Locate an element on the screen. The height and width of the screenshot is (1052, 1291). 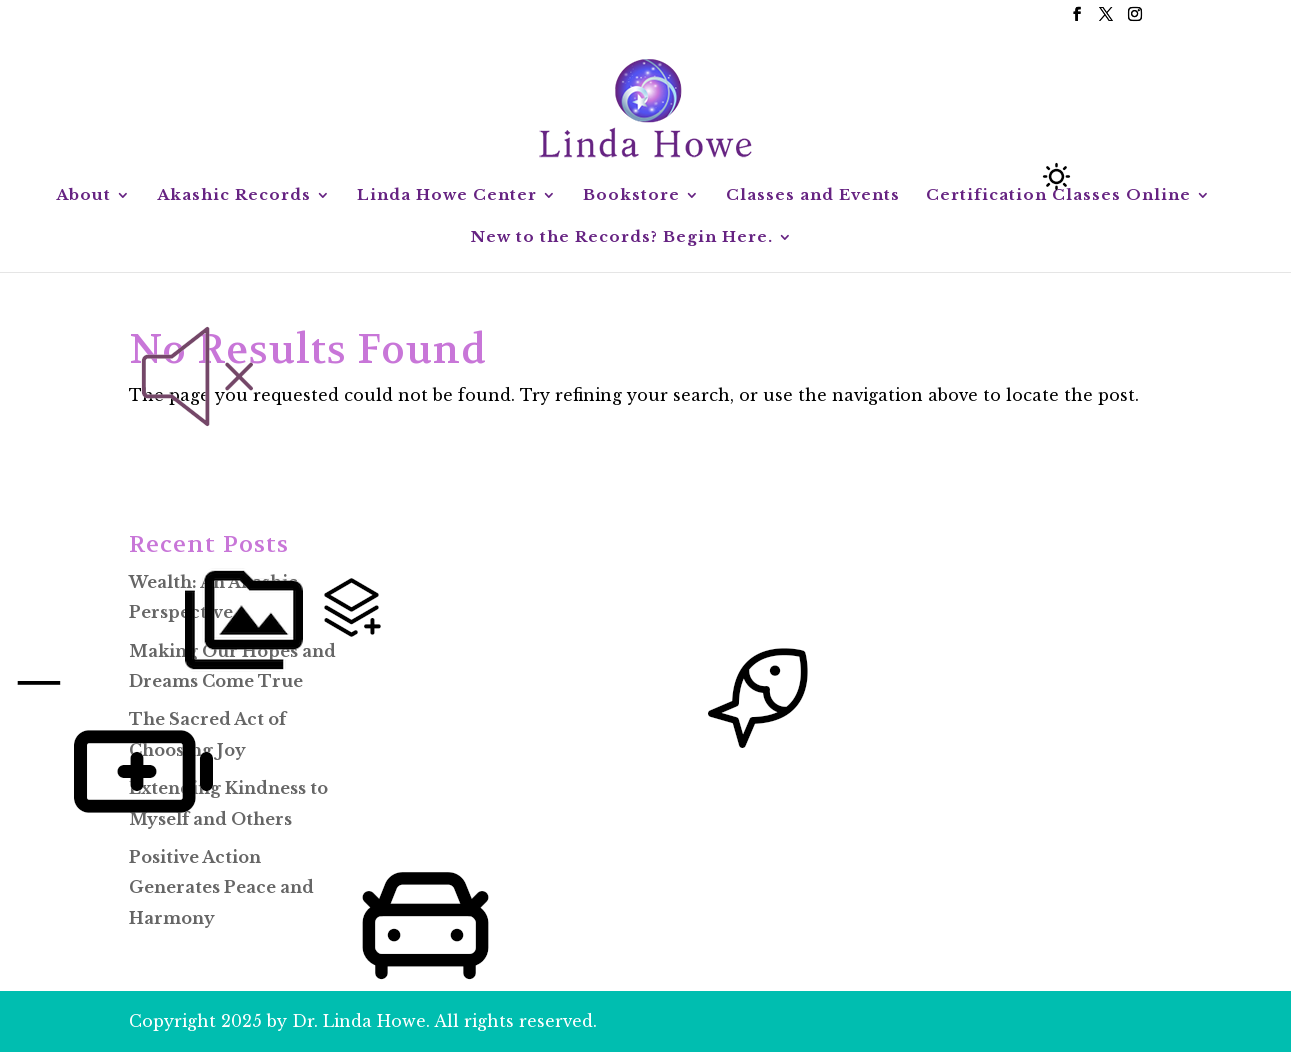
mute audio or sound is located at coordinates (191, 376).